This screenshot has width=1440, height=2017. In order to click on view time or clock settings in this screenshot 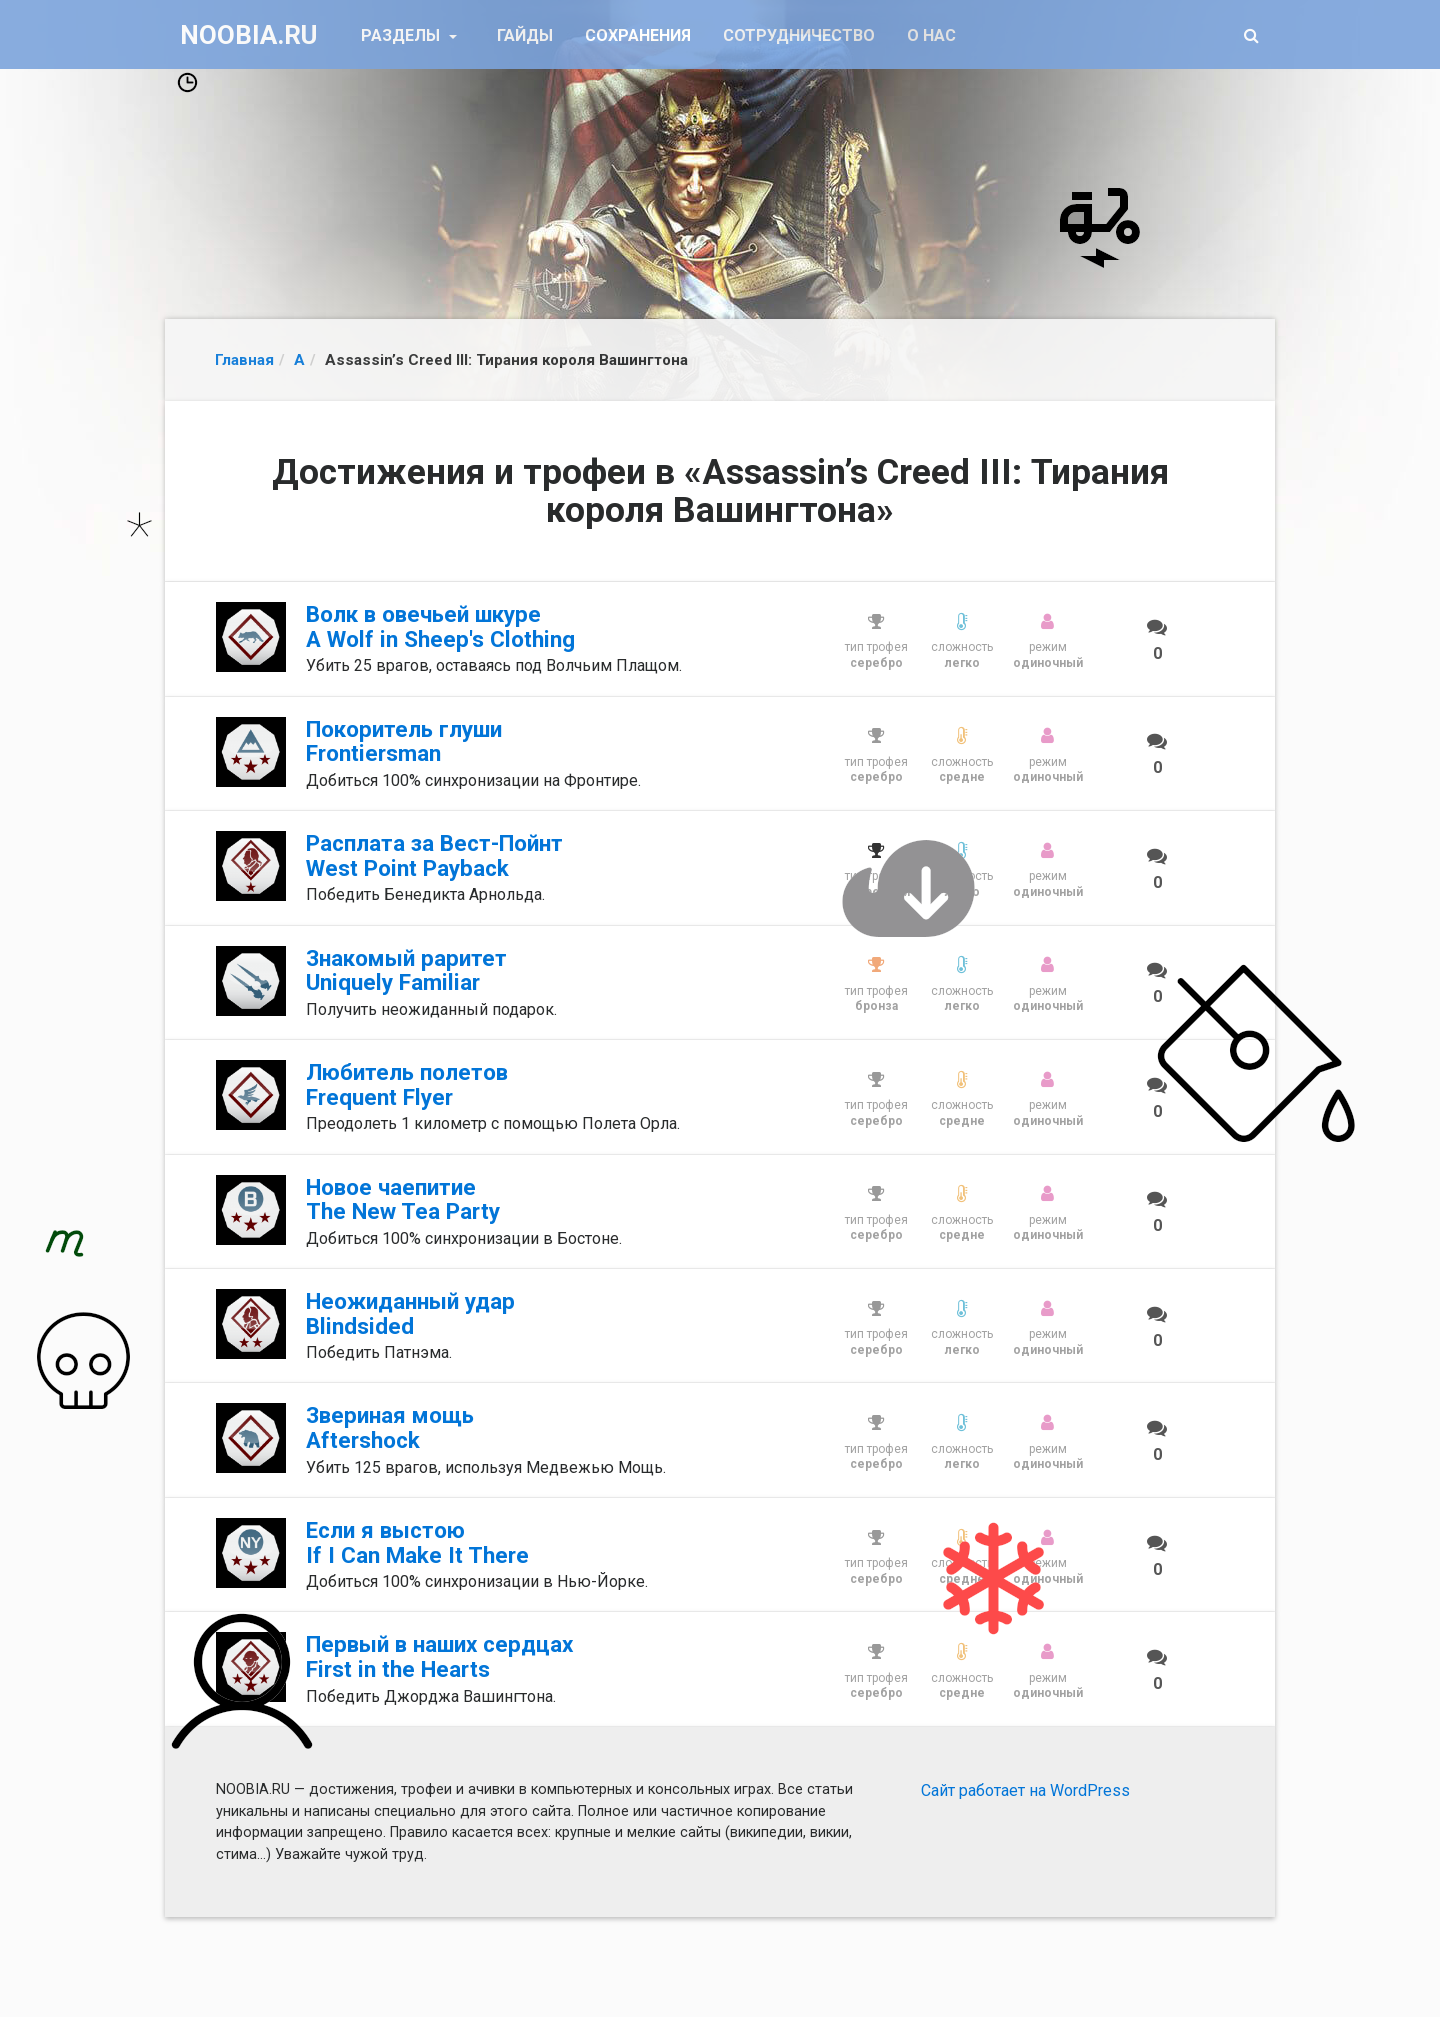, I will do `click(187, 82)`.